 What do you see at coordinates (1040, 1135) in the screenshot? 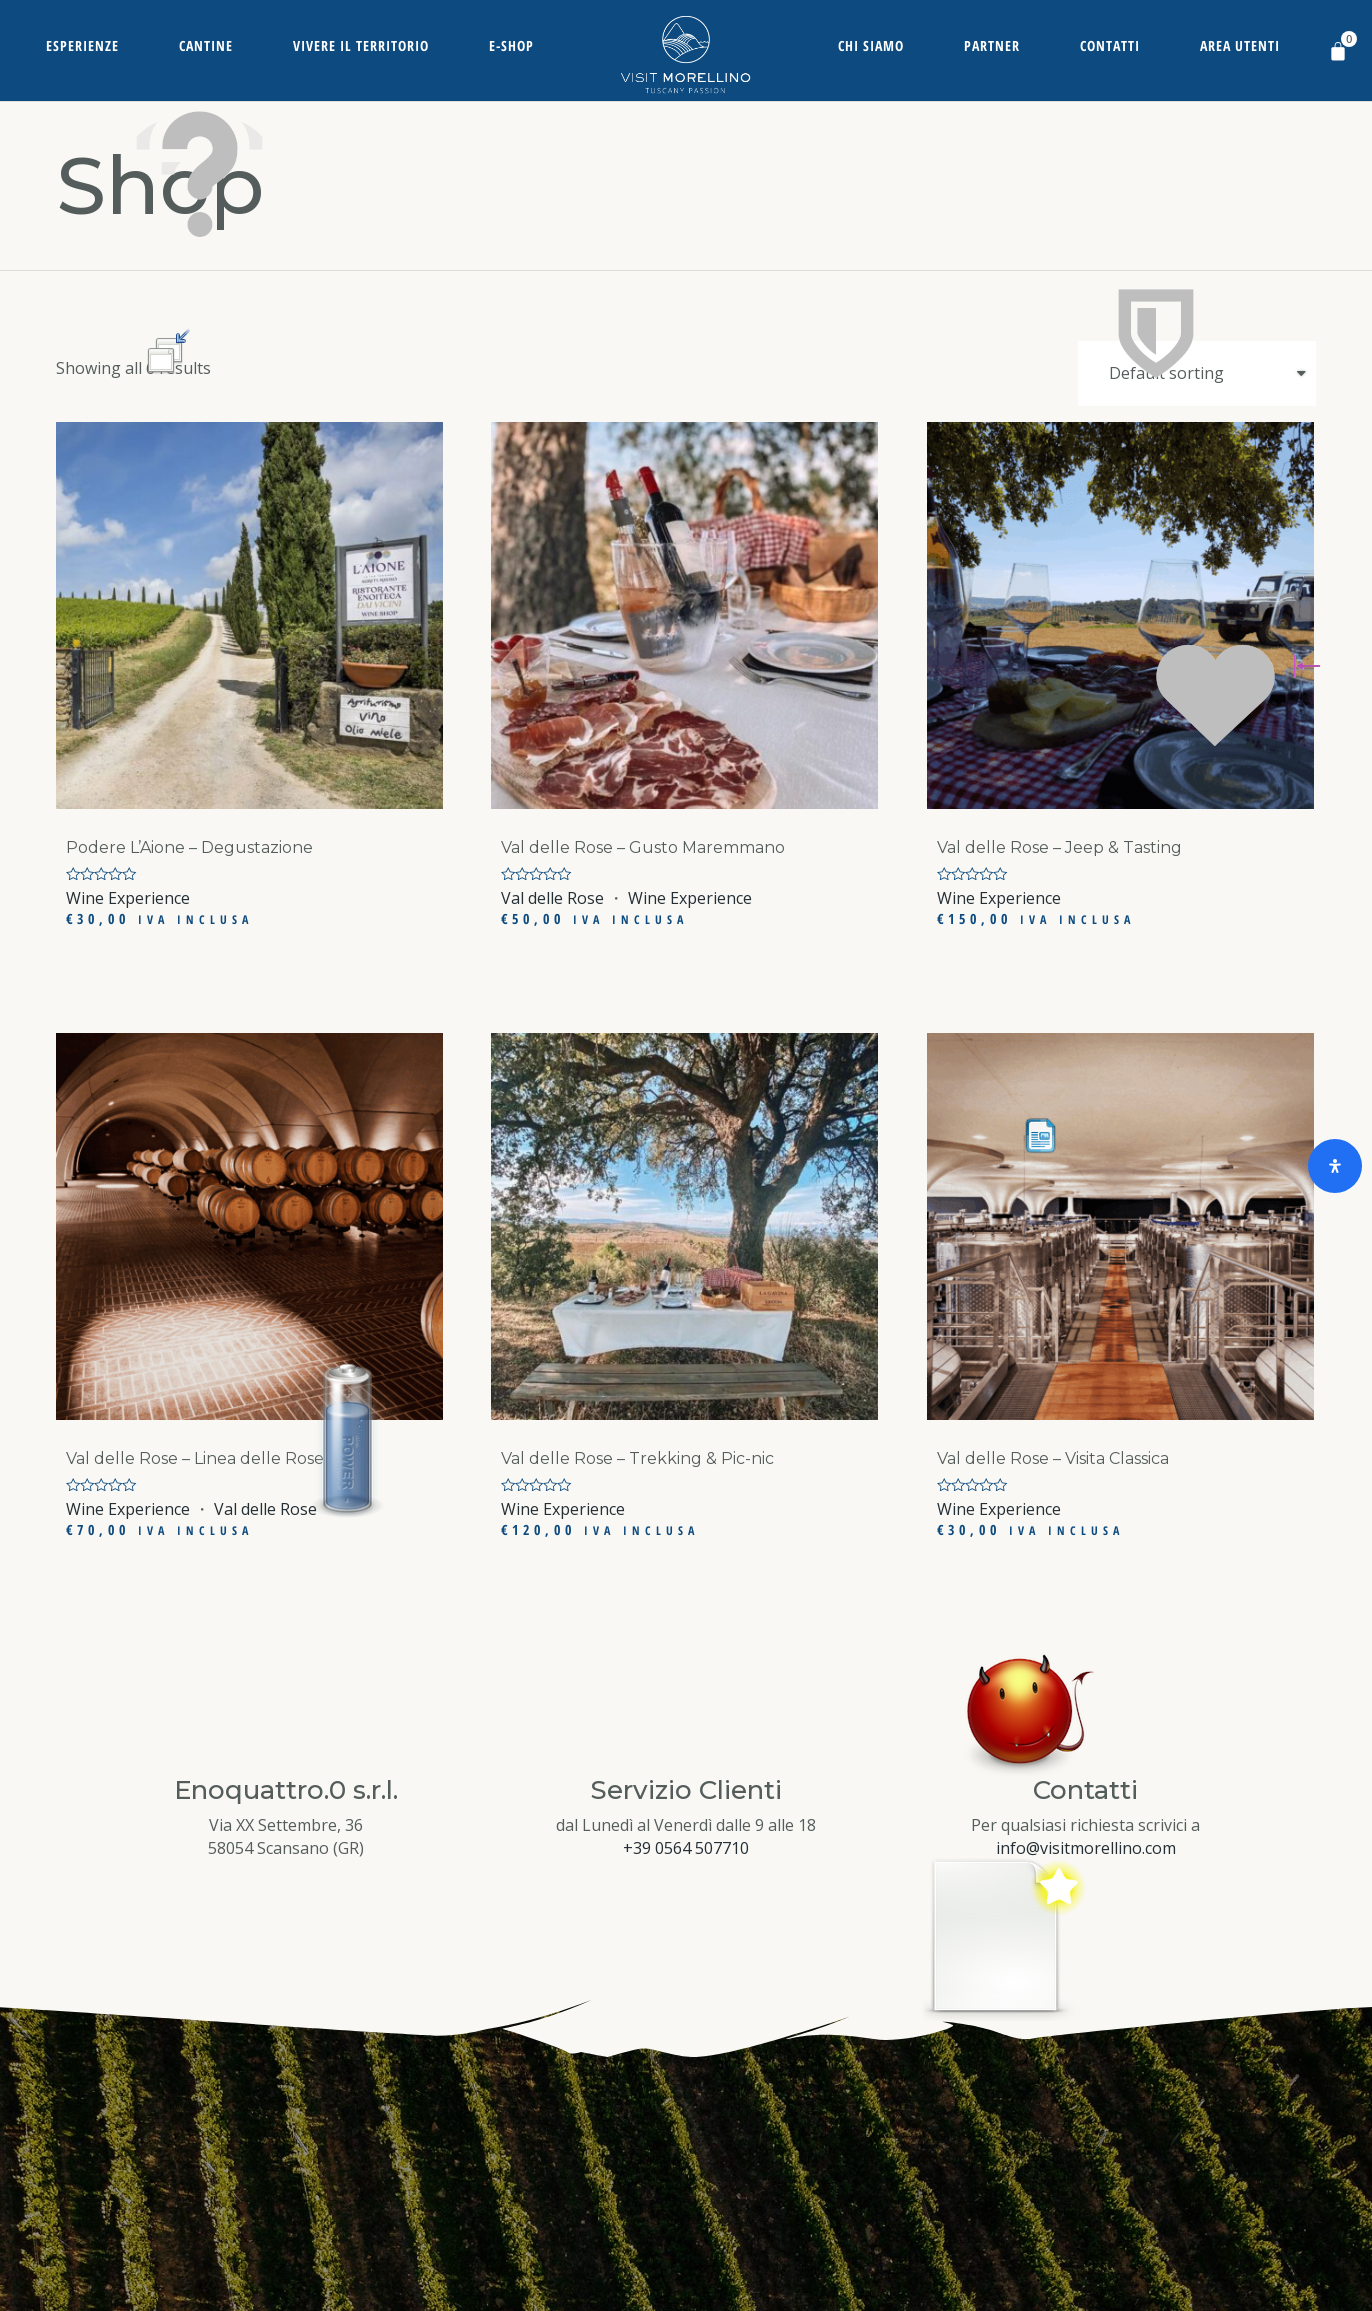
I see `open a libreoffice writer text document` at bounding box center [1040, 1135].